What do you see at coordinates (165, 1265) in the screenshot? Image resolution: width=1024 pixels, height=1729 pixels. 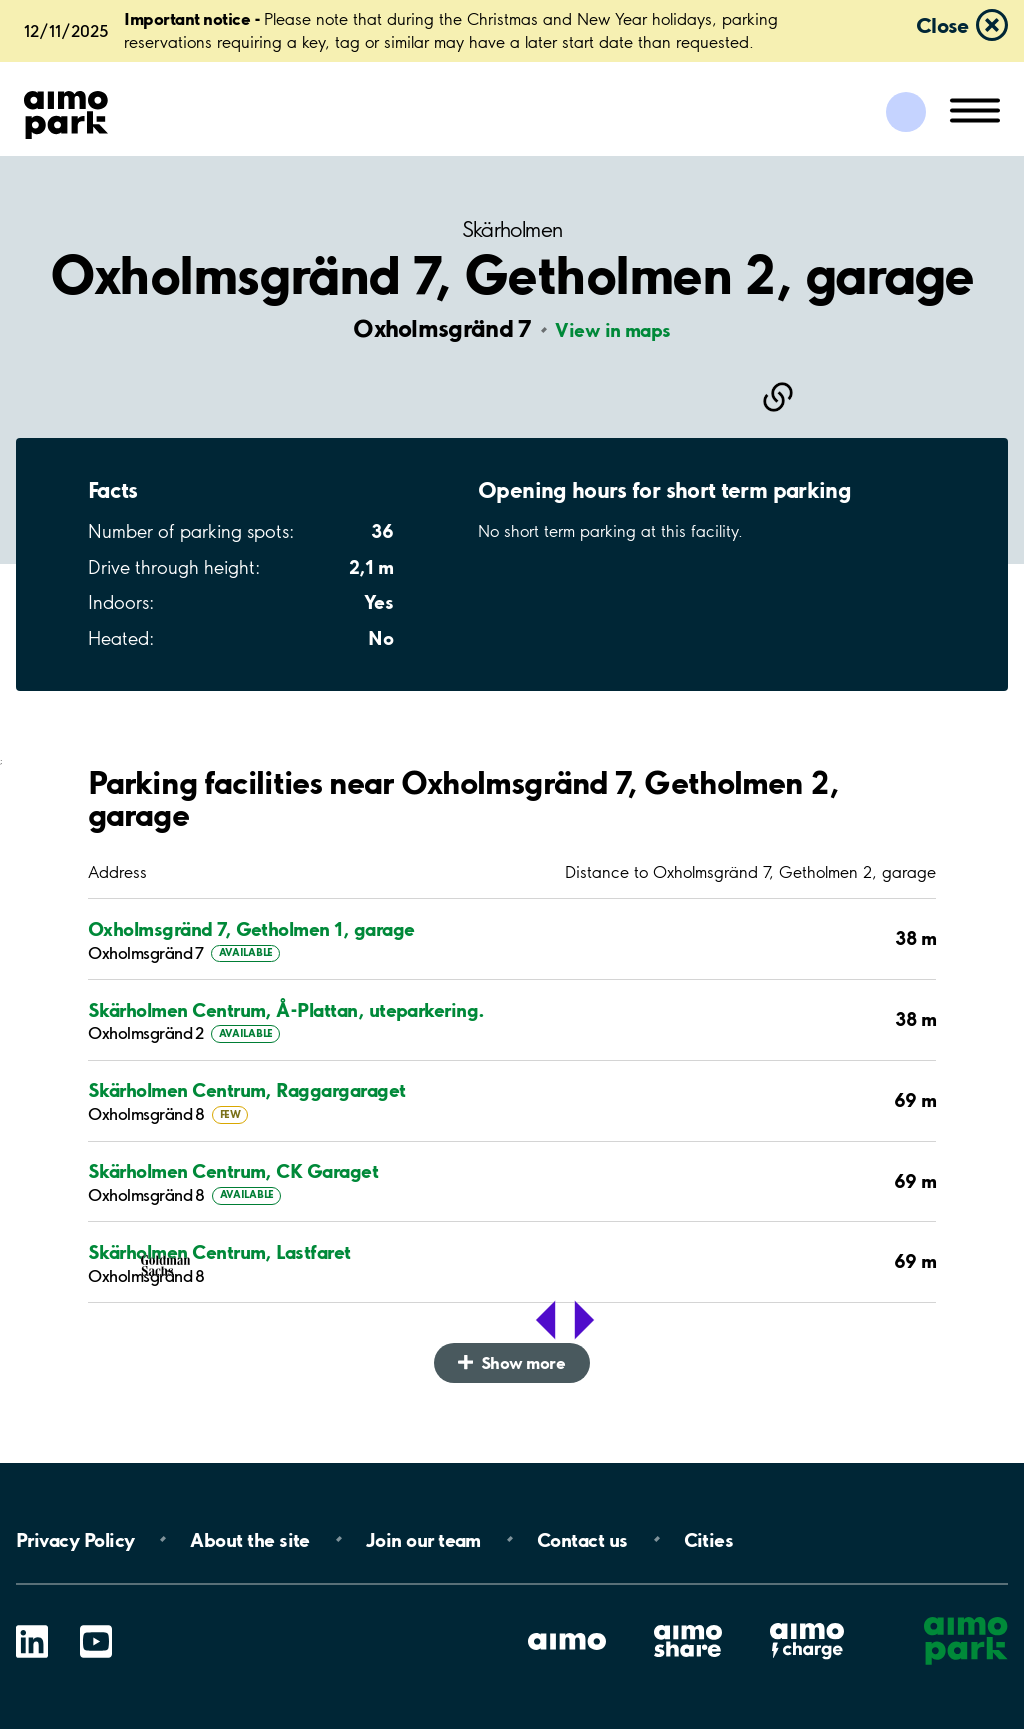 I see `Goldman Sachs company logo` at bounding box center [165, 1265].